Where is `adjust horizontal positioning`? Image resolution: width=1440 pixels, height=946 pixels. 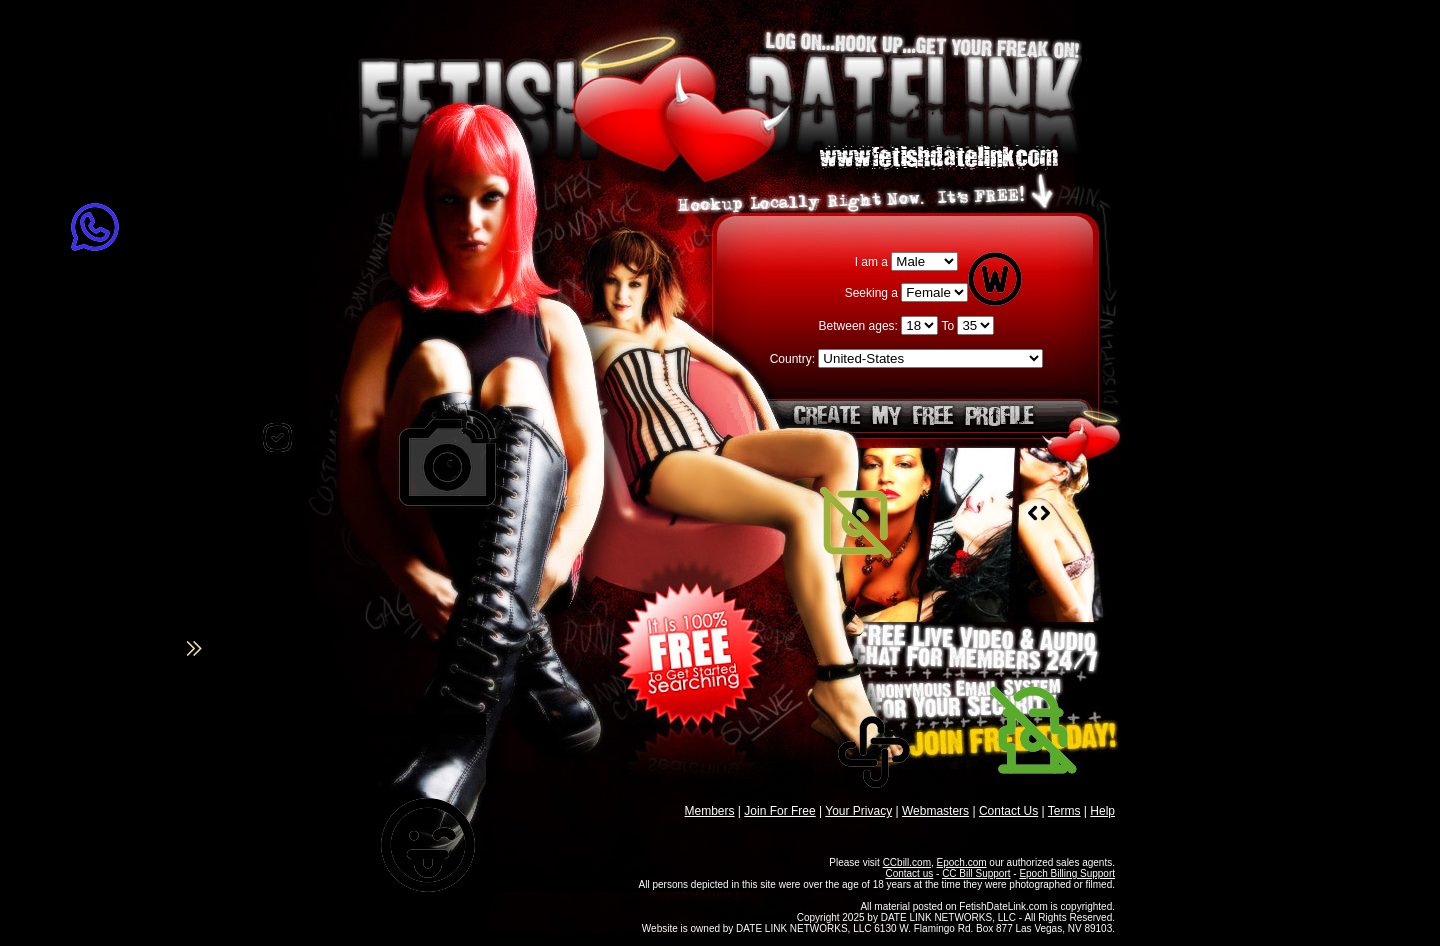
adjust horizontal positioning is located at coordinates (1039, 513).